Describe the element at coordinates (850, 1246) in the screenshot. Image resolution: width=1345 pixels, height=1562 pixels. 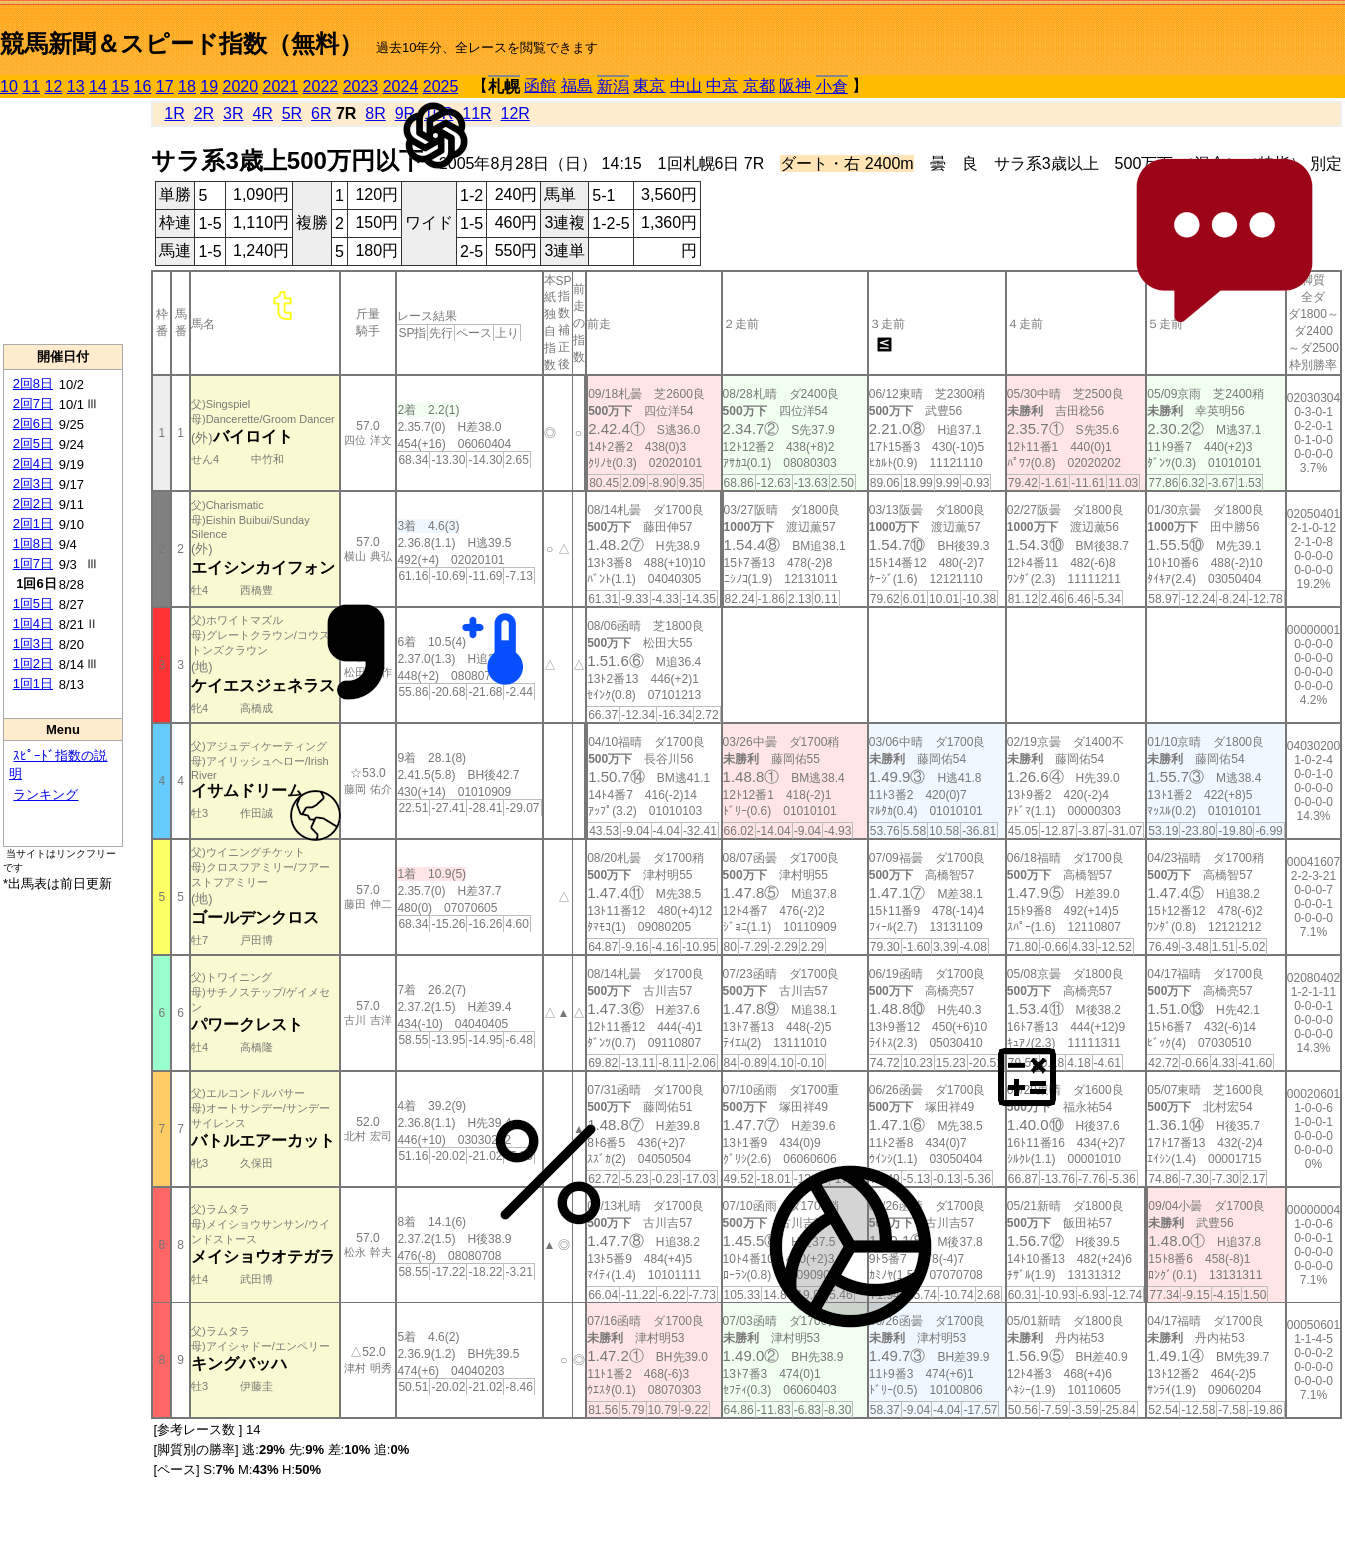
I see `access volleyball or beach sports content` at that location.